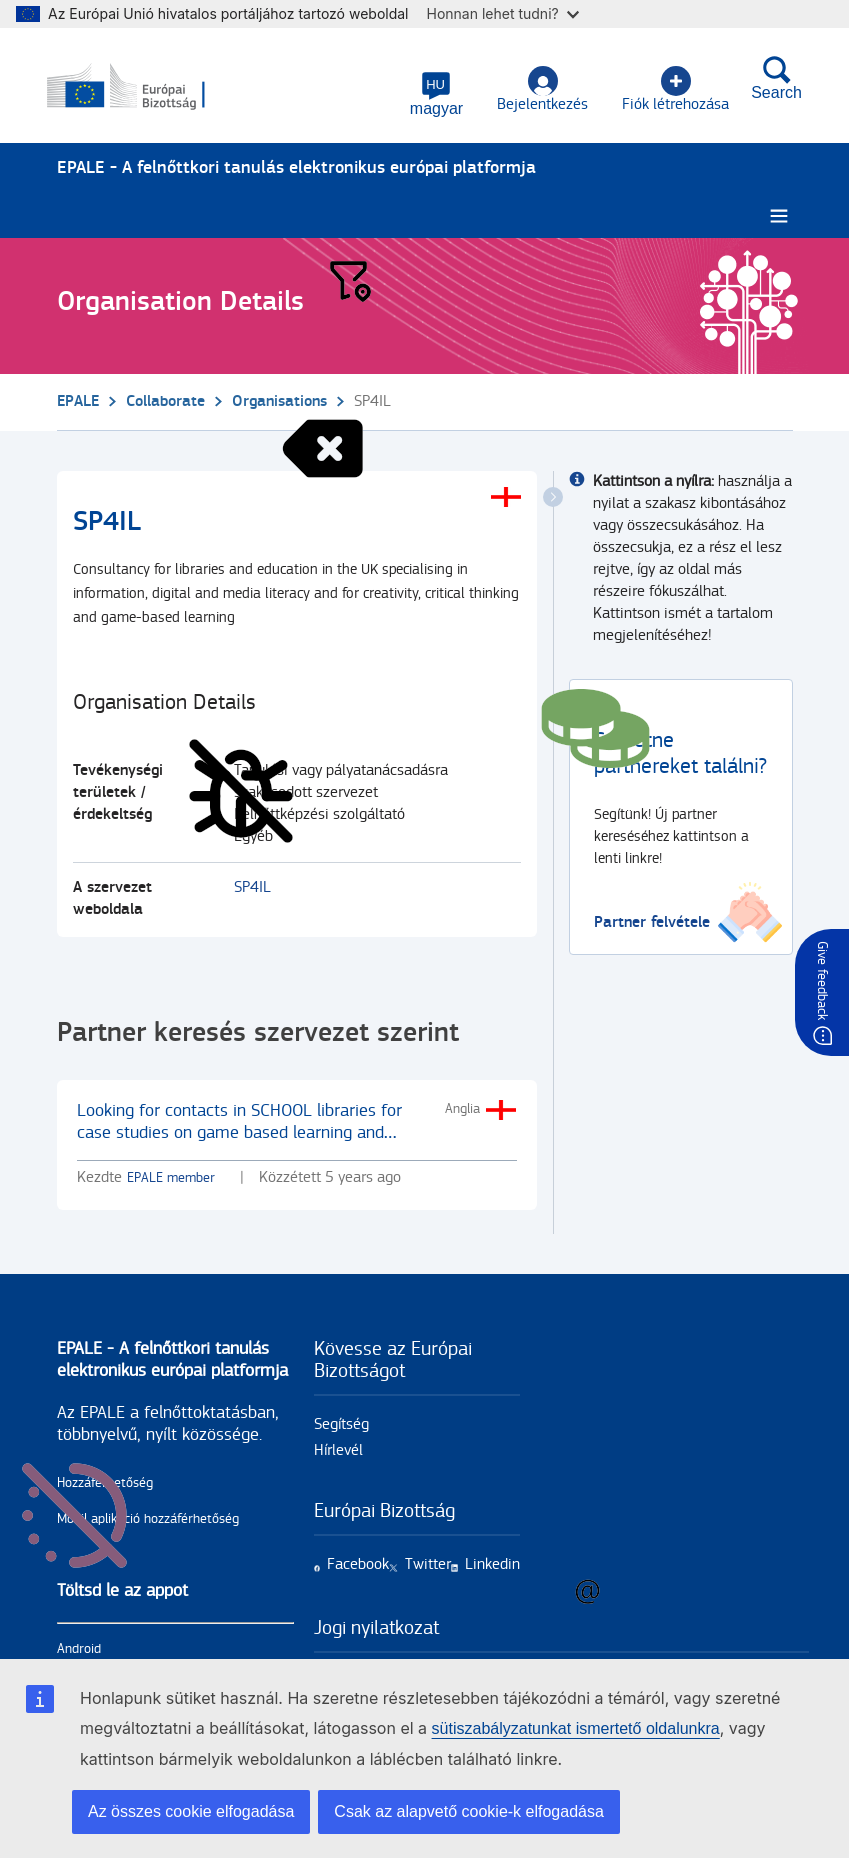 The width and height of the screenshot is (849, 1858). What do you see at coordinates (74, 1515) in the screenshot?
I see `timer or duration tracking disabled` at bounding box center [74, 1515].